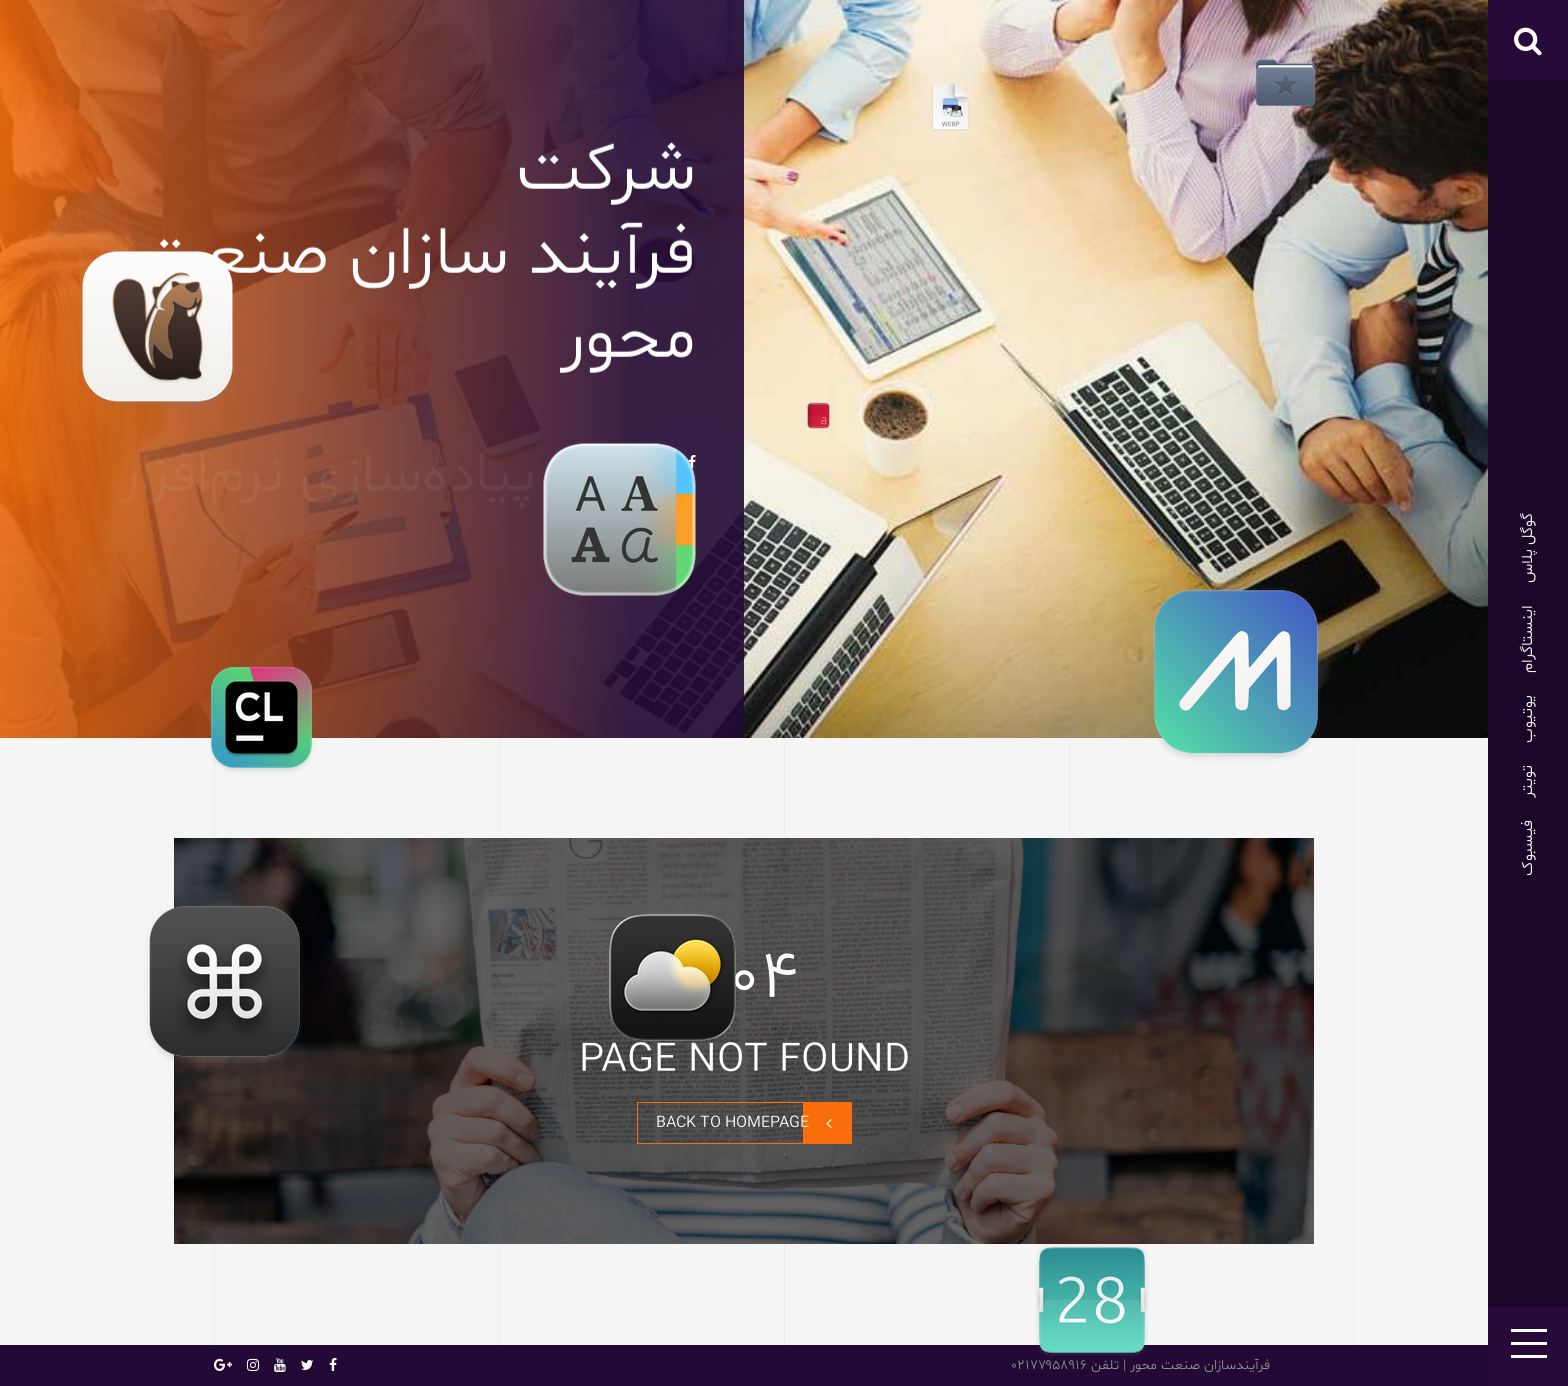  What do you see at coordinates (157, 326) in the screenshot?
I see `open DBeaver database management application` at bounding box center [157, 326].